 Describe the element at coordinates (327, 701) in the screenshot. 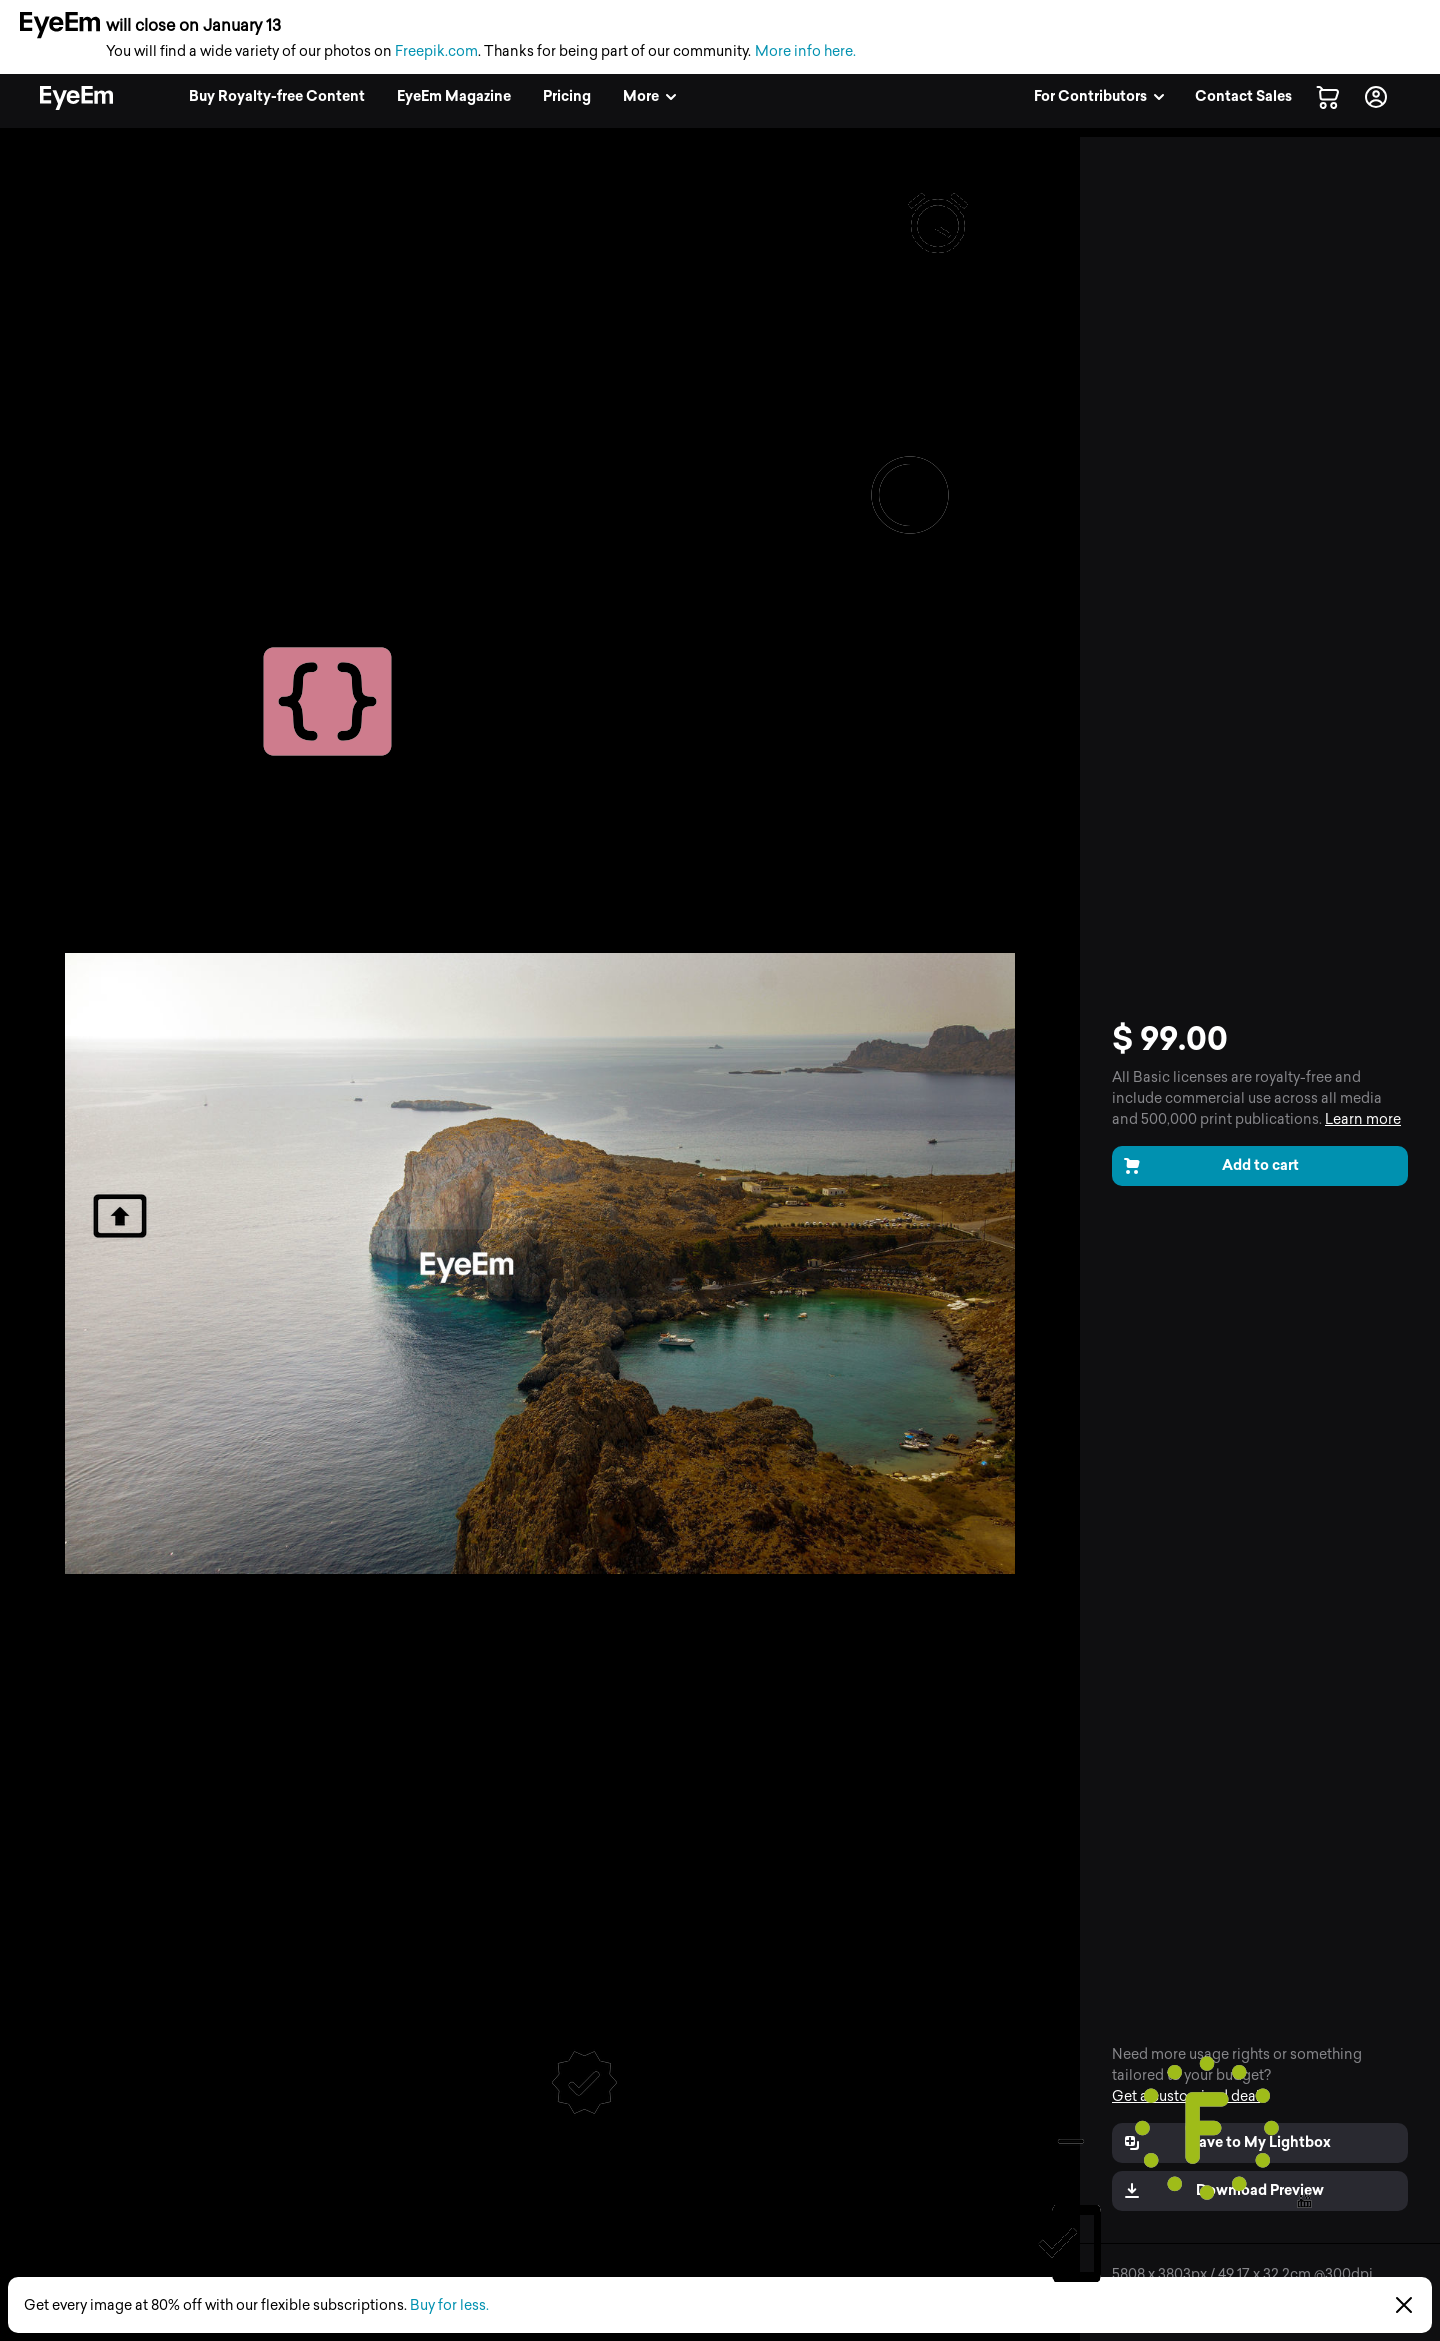

I see `access code editor or developer tools` at that location.